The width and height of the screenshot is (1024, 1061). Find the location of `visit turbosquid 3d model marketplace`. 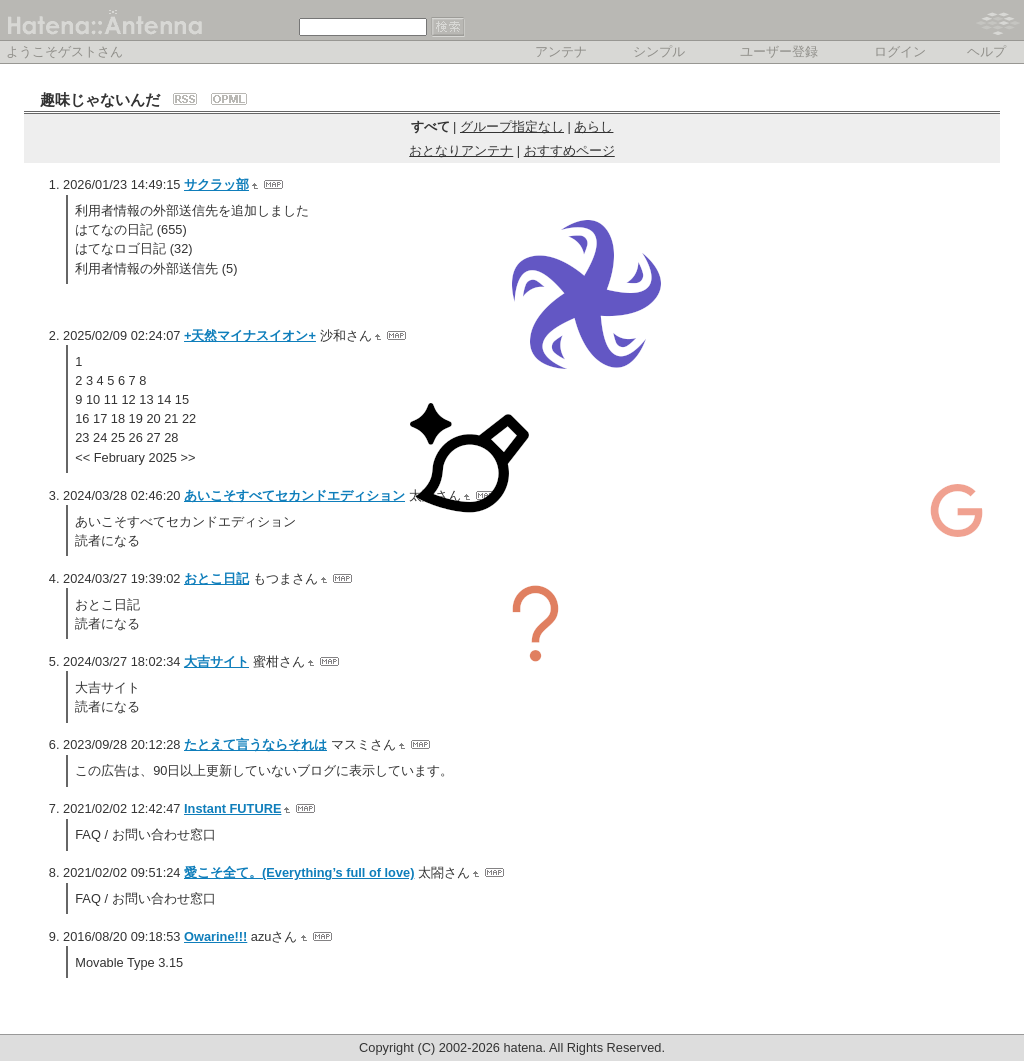

visit turbosquid 3d model marketplace is located at coordinates (586, 294).